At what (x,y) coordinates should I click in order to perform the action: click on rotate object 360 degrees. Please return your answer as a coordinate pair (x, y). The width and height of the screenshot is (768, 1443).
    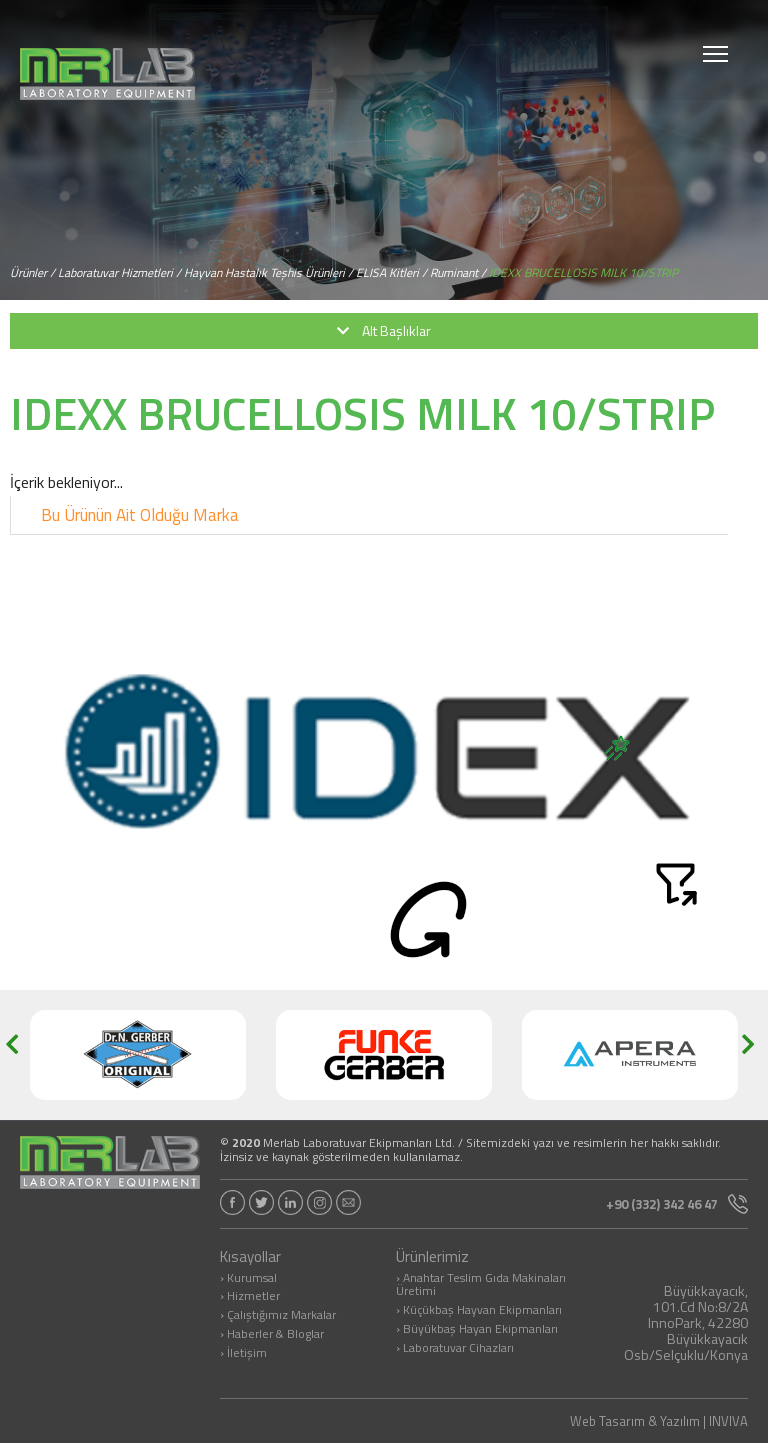
    Looking at the image, I should click on (428, 919).